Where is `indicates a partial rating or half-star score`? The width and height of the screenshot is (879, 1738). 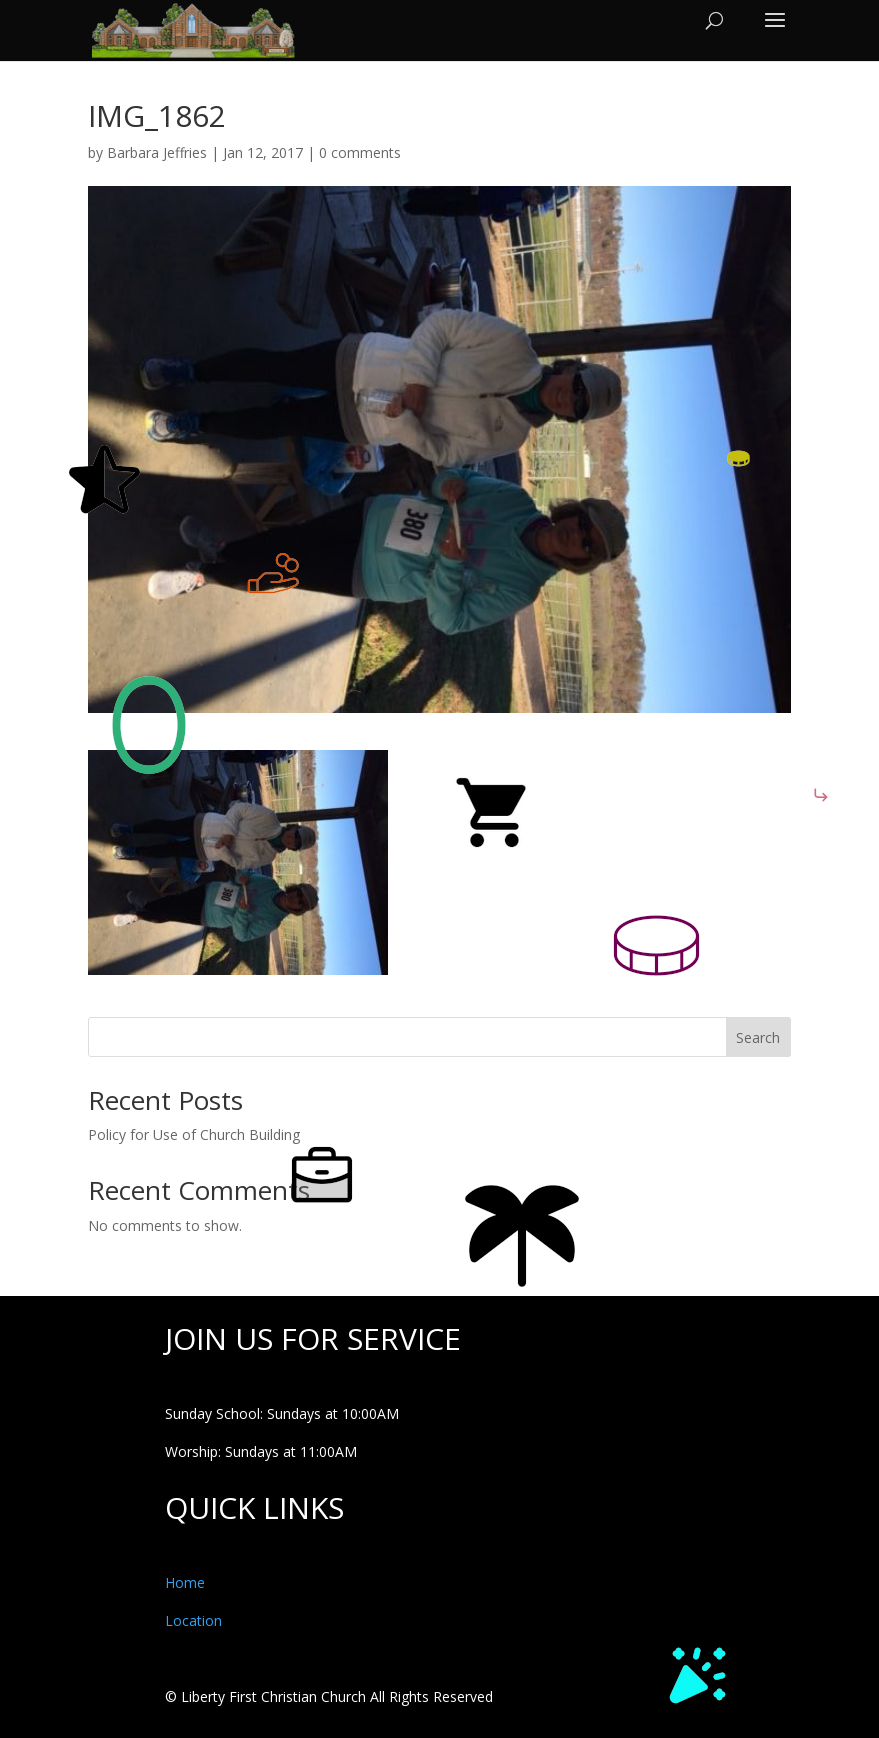 indicates a partial rating or half-star score is located at coordinates (104, 480).